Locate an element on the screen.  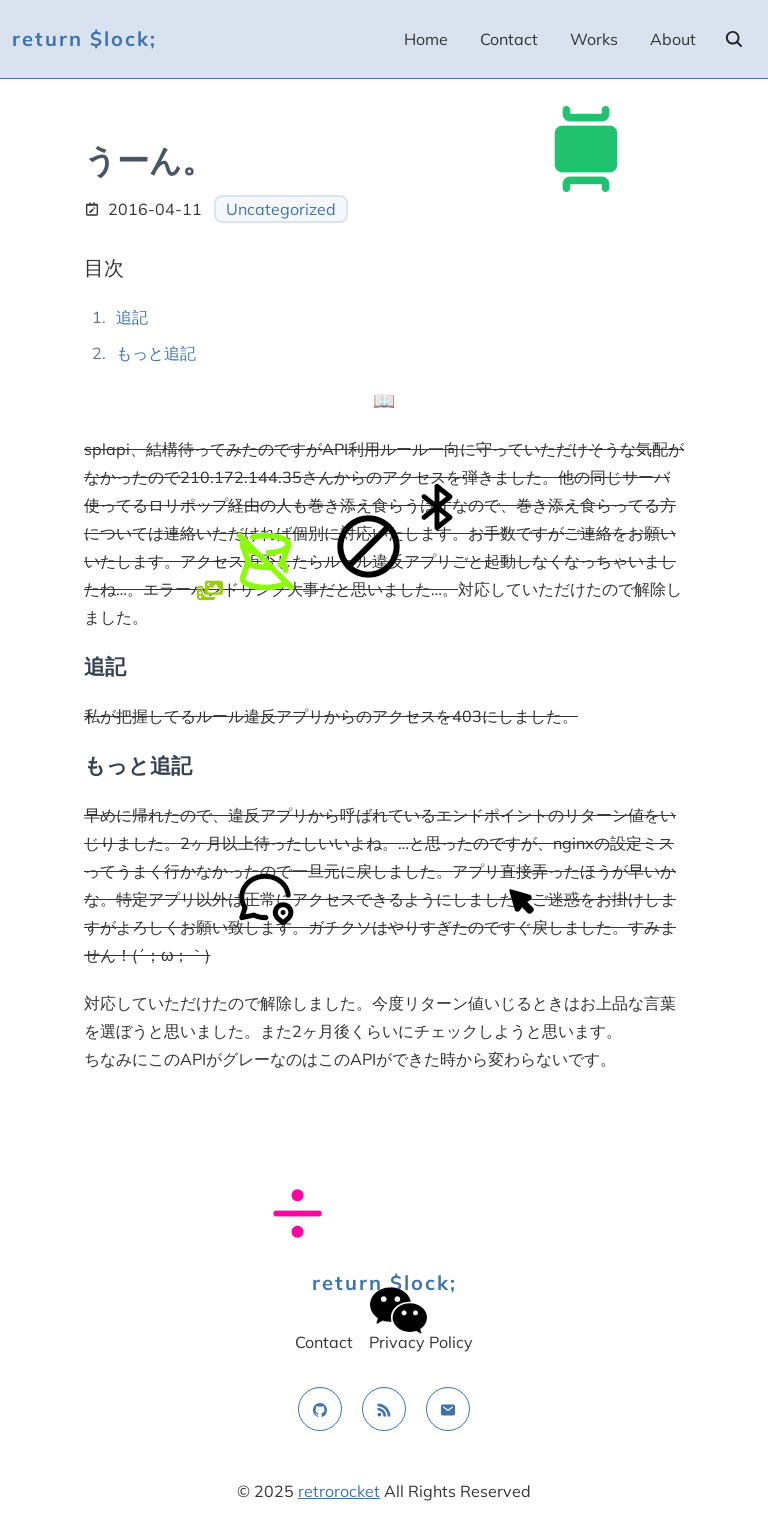
cursor indicating selection mode is located at coordinates (521, 901).